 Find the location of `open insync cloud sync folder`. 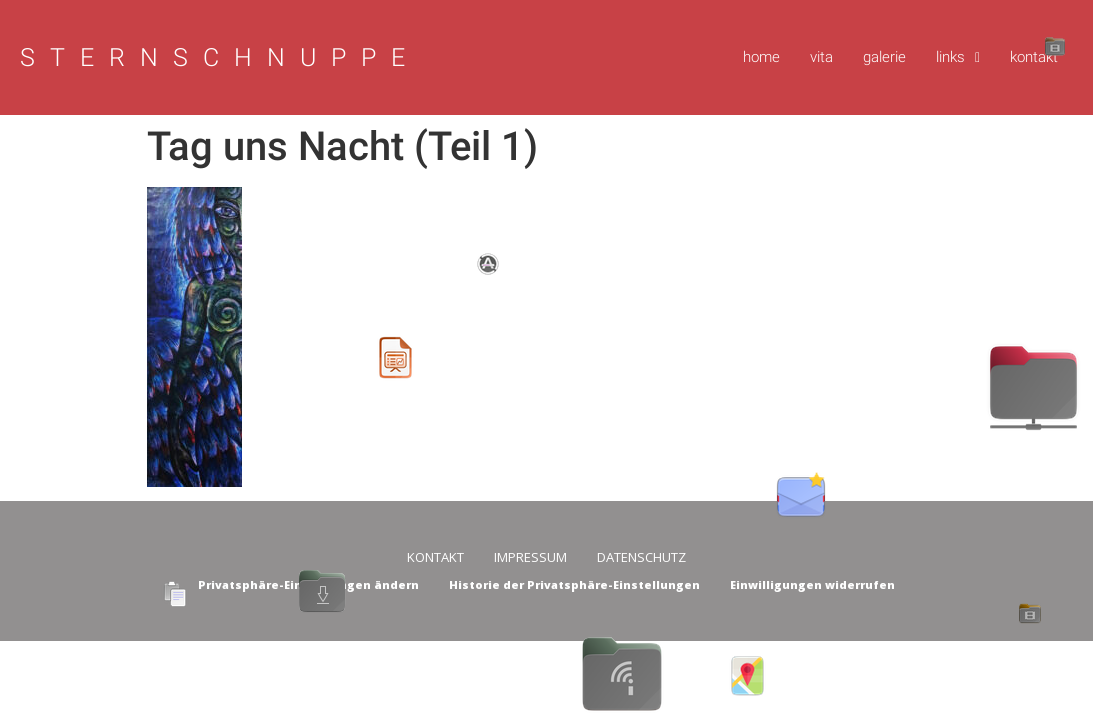

open insync cloud sync folder is located at coordinates (622, 674).